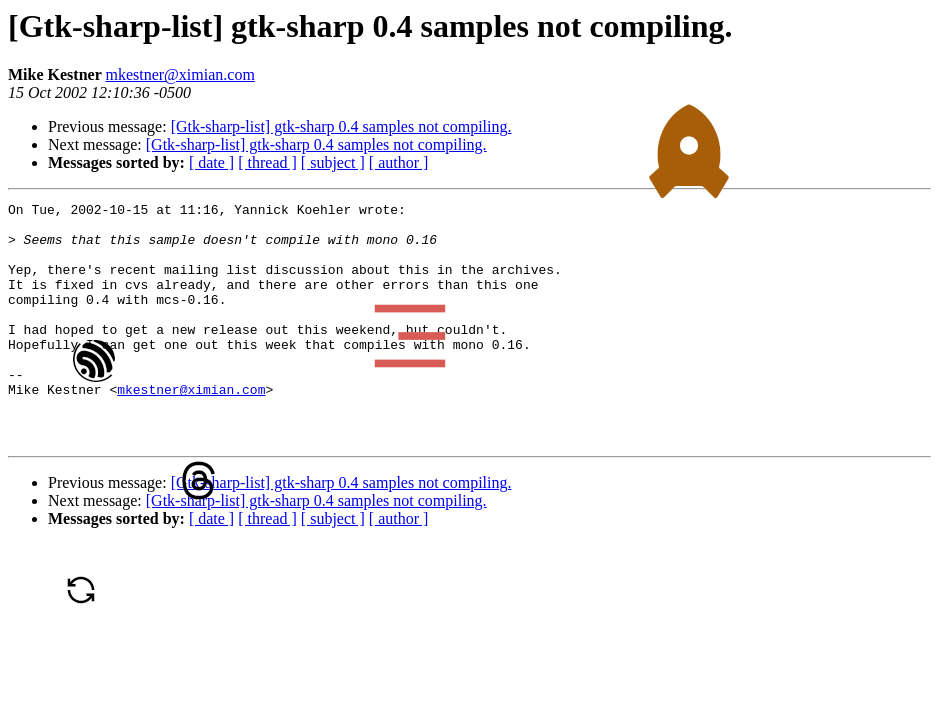 Image resolution: width=939 pixels, height=720 pixels. I want to click on espressif systems company logo, so click(94, 361).